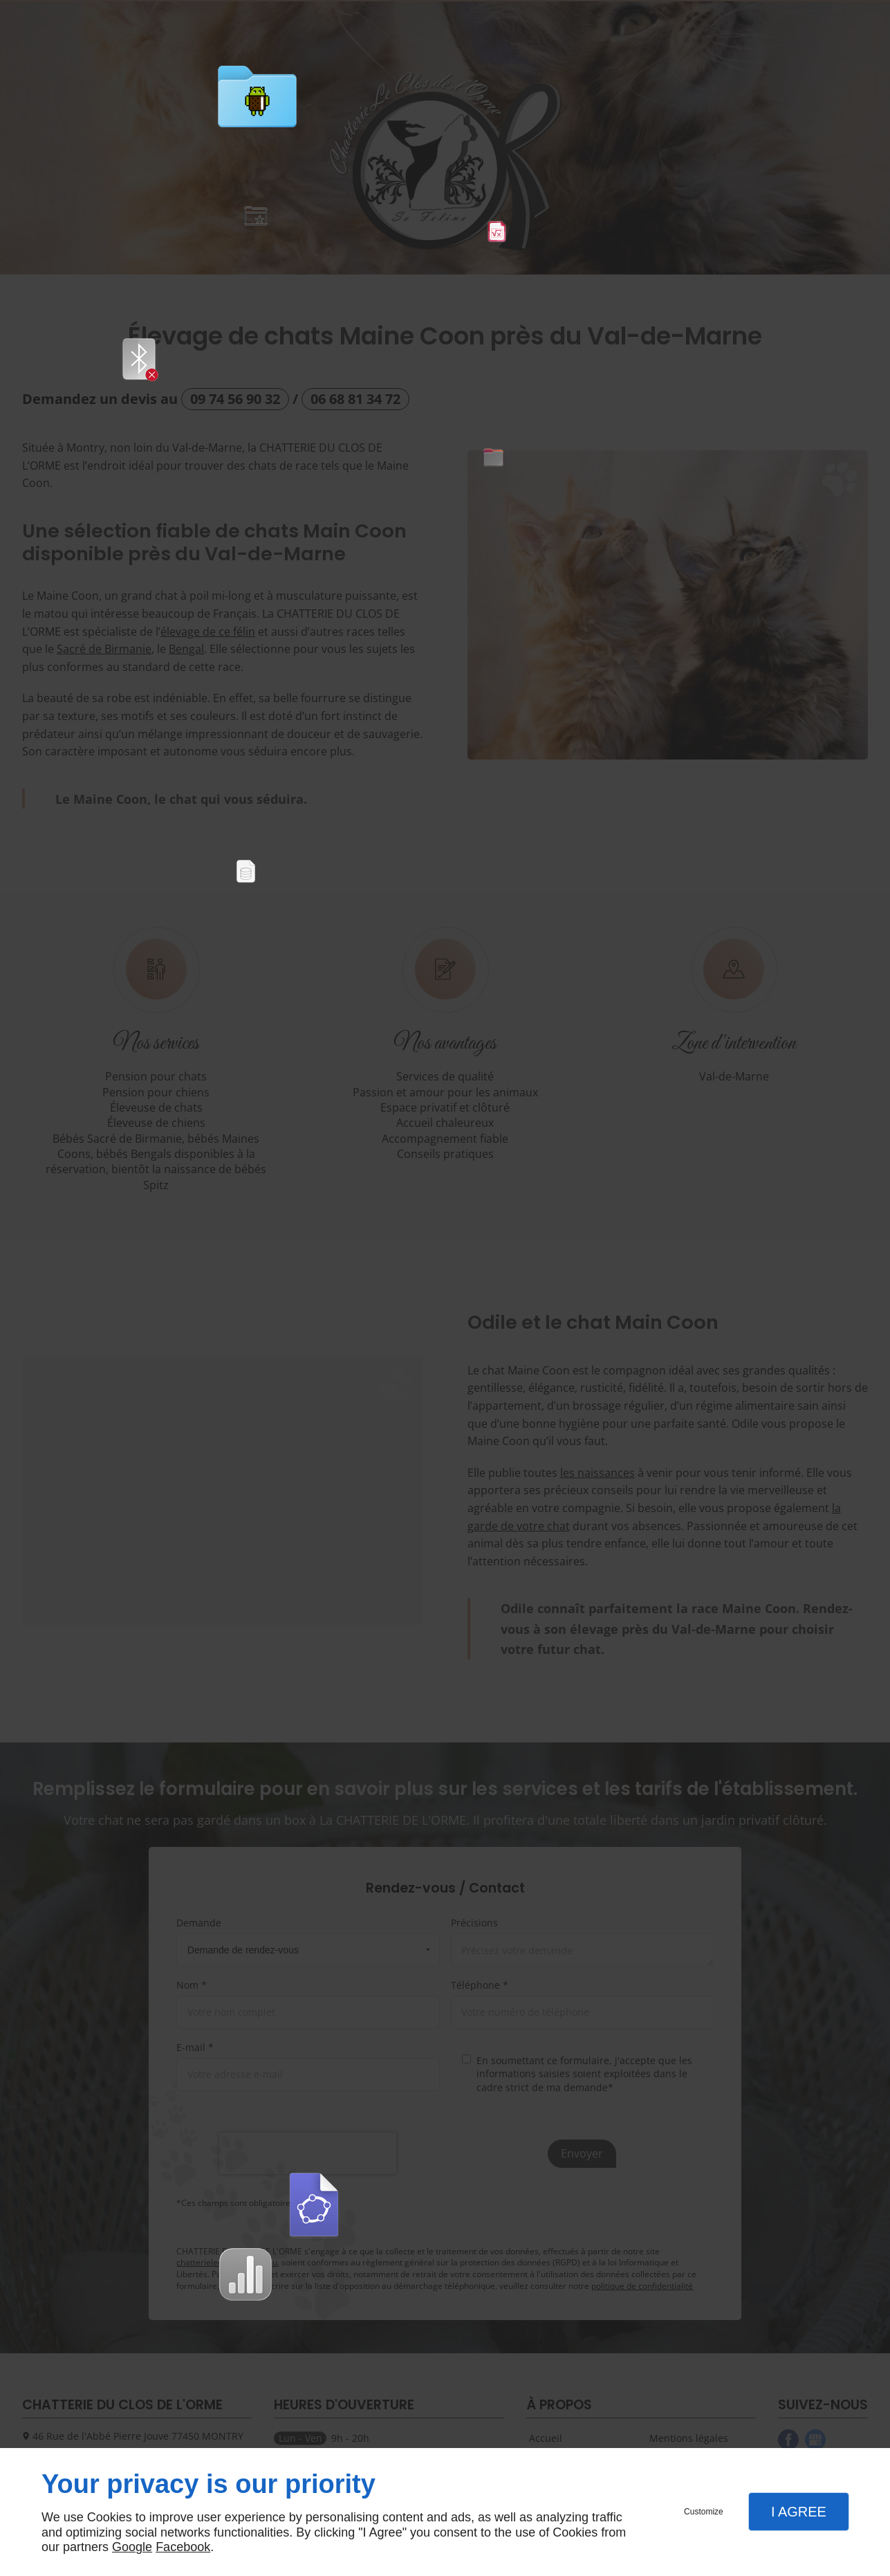 The width and height of the screenshot is (890, 2576). What do you see at coordinates (314, 2206) in the screenshot?
I see `a geogebra file document` at bounding box center [314, 2206].